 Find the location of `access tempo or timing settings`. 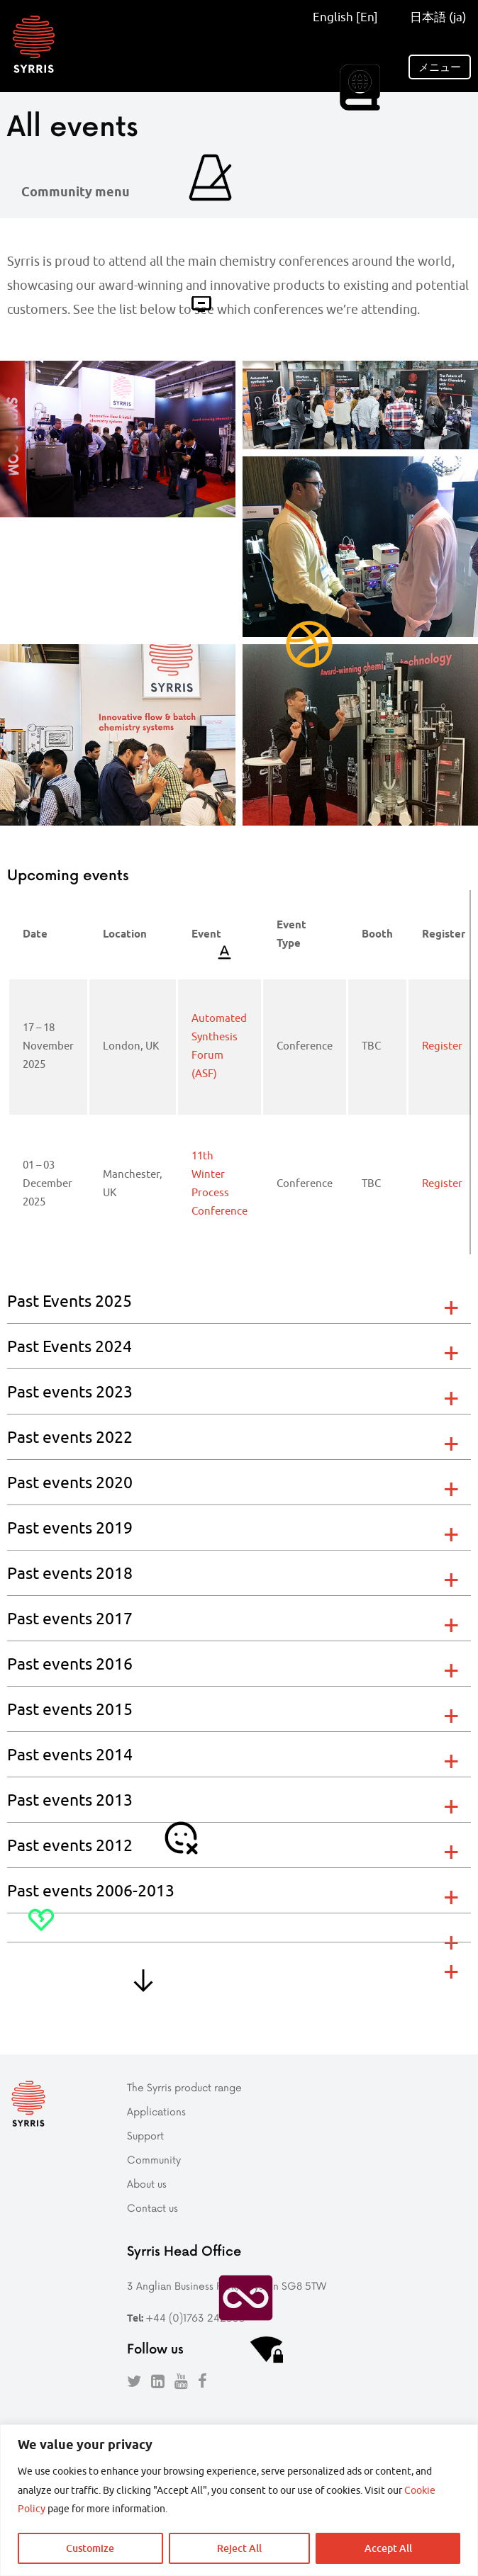

access tempo or timing settings is located at coordinates (210, 177).